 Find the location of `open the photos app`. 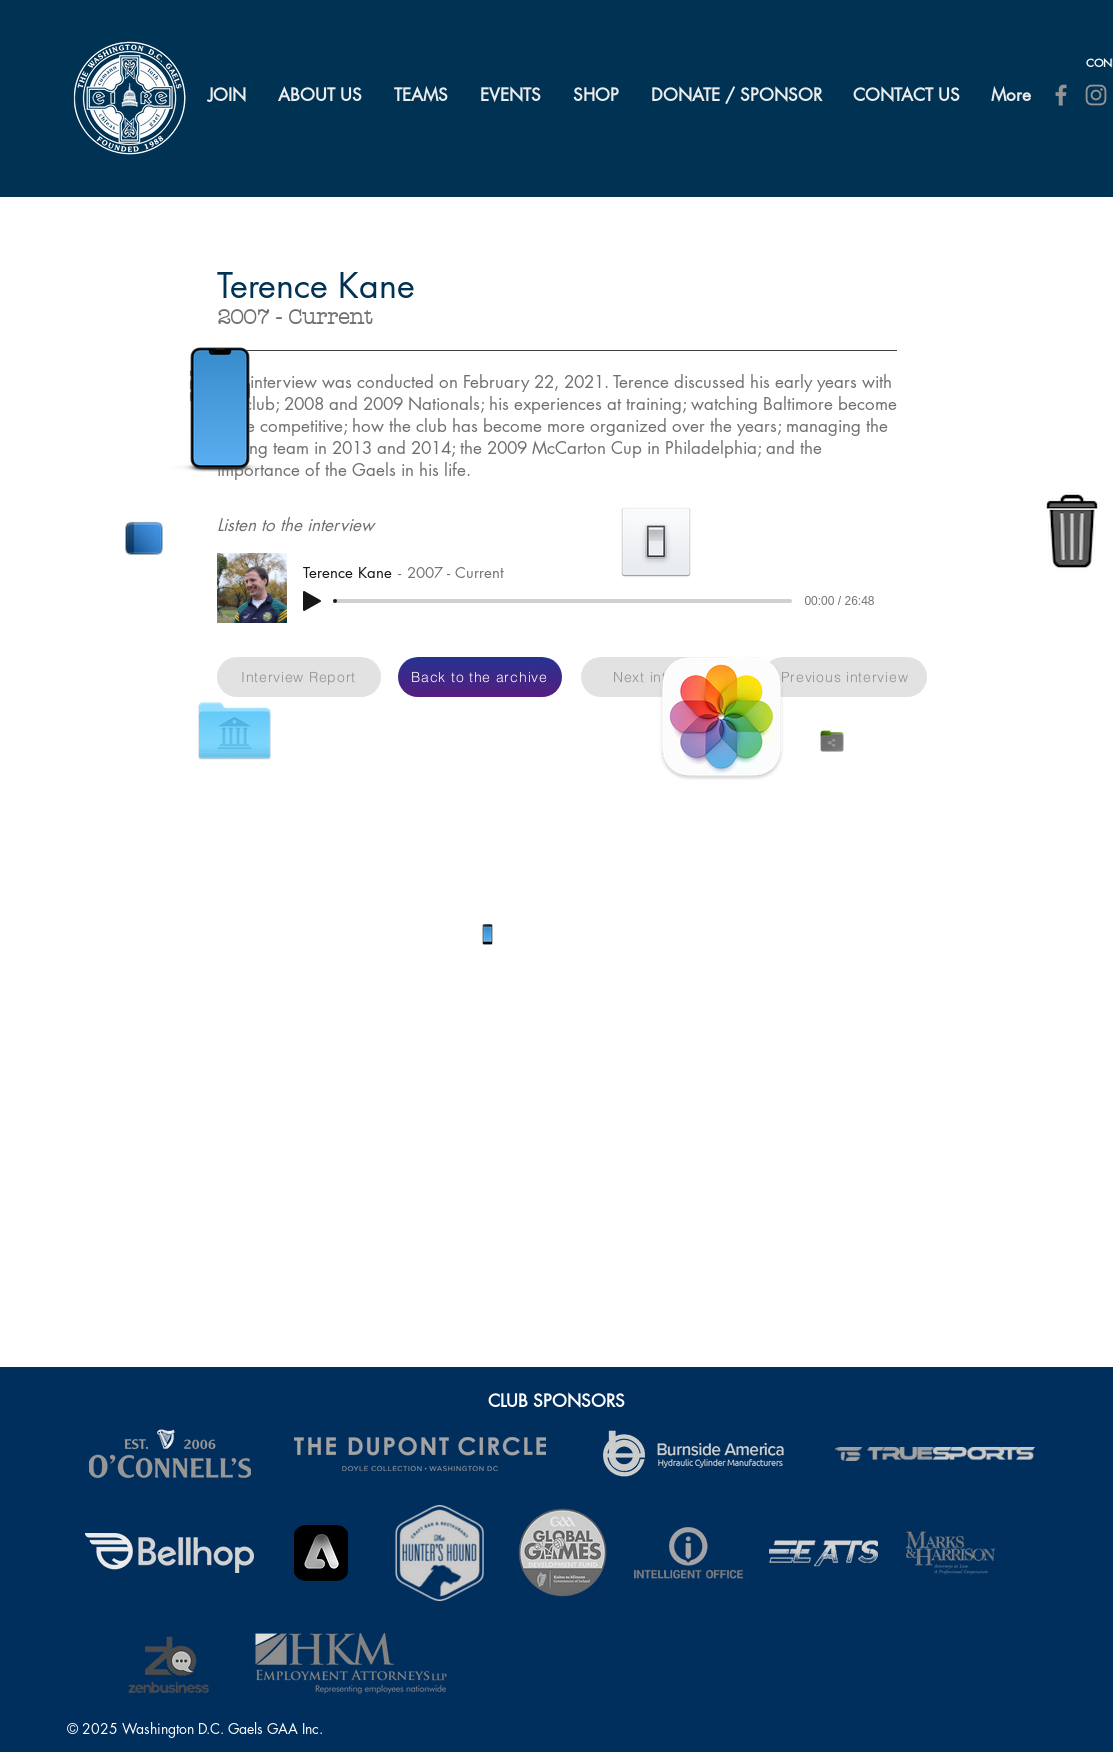

open the photos app is located at coordinates (721, 716).